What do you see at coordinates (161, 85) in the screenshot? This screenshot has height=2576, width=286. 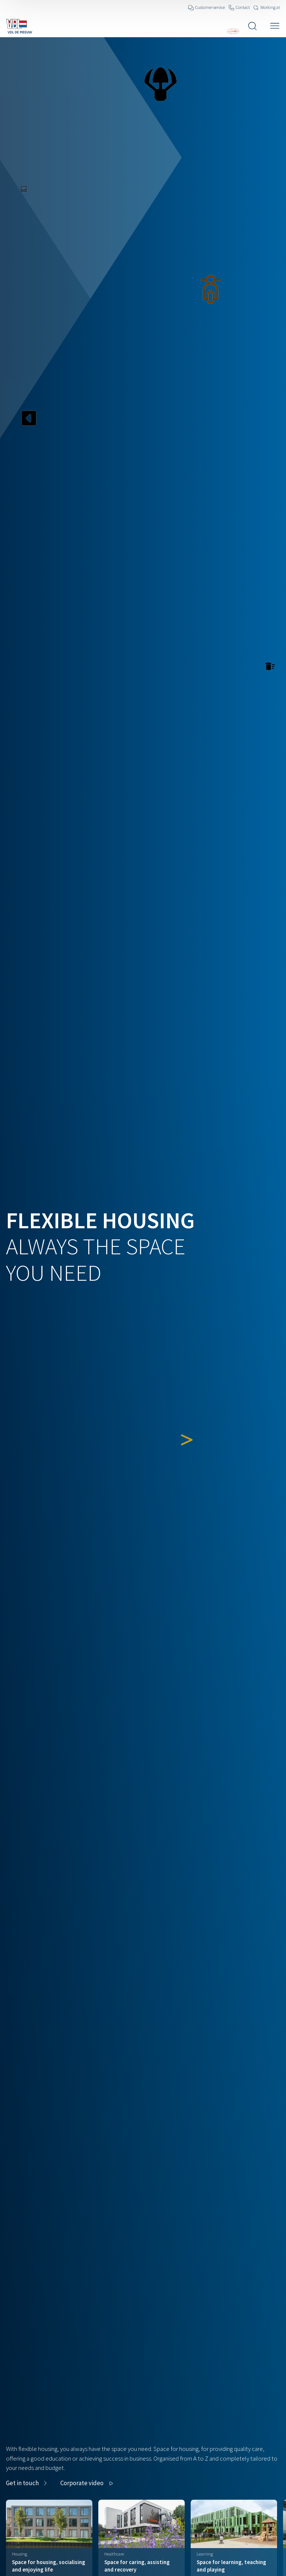 I see `request an airdrop or supply delivery` at bounding box center [161, 85].